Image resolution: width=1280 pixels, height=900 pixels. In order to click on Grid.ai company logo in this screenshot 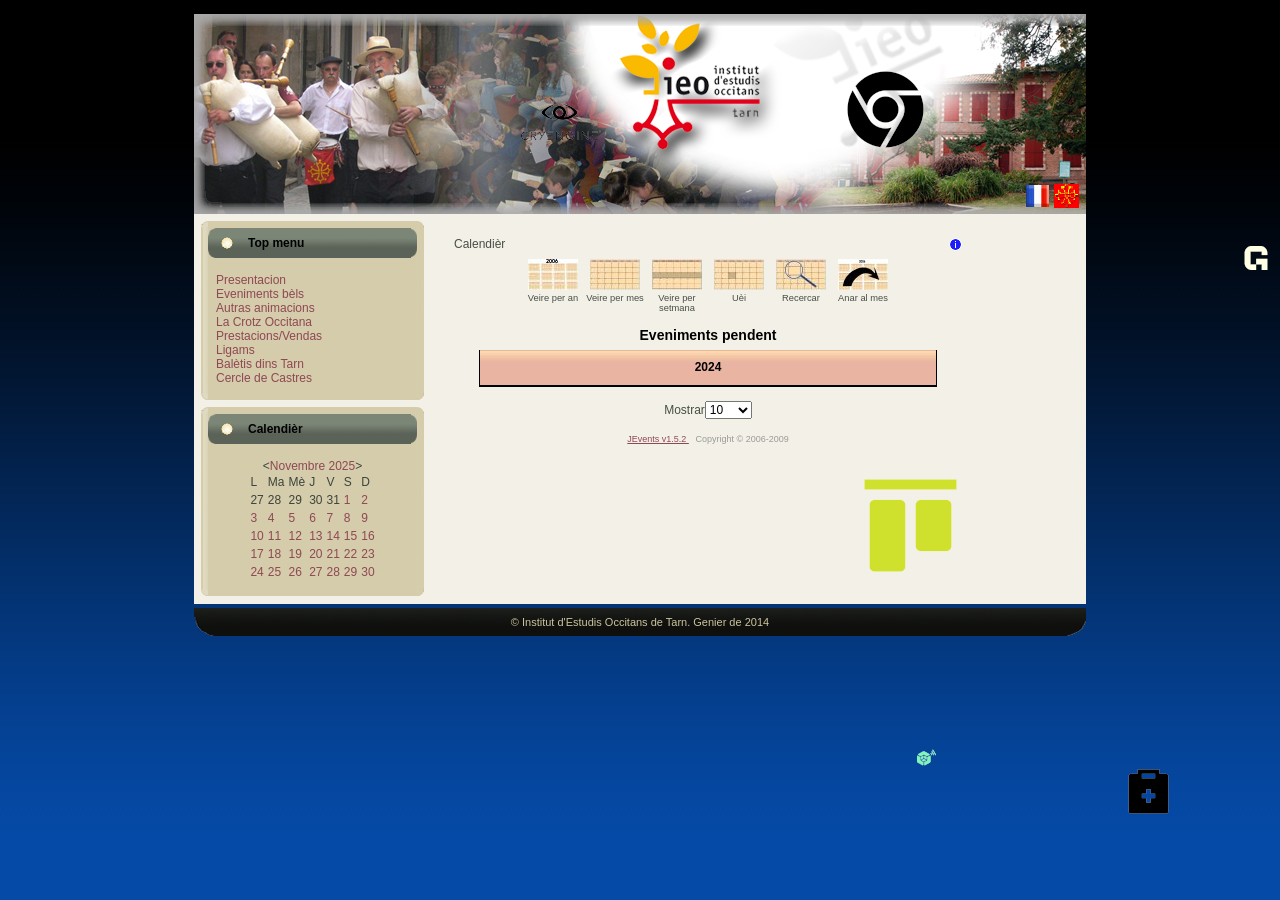, I will do `click(1256, 258)`.